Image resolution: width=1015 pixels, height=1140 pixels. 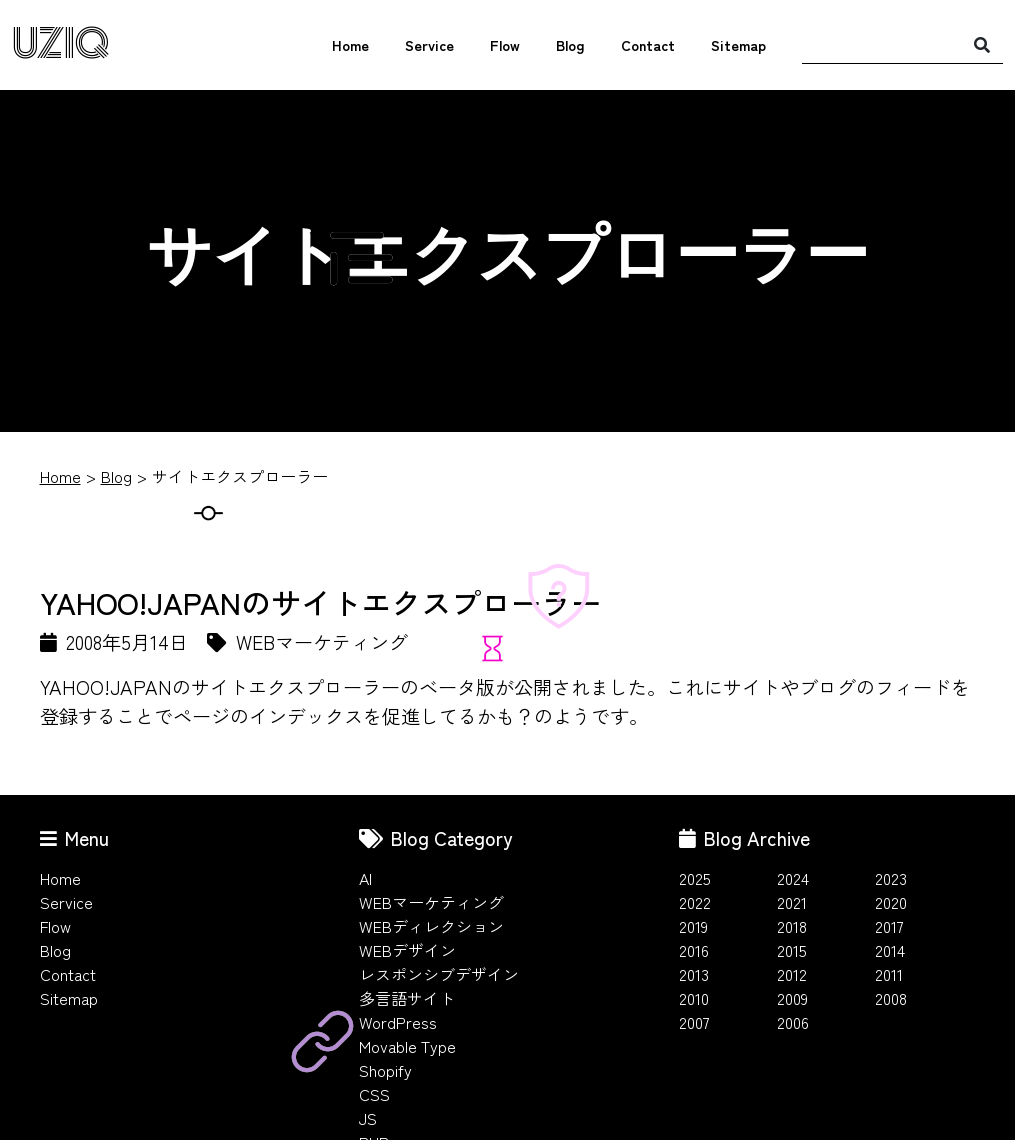 What do you see at coordinates (558, 596) in the screenshot?
I see `unknown or unverified workspace security status` at bounding box center [558, 596].